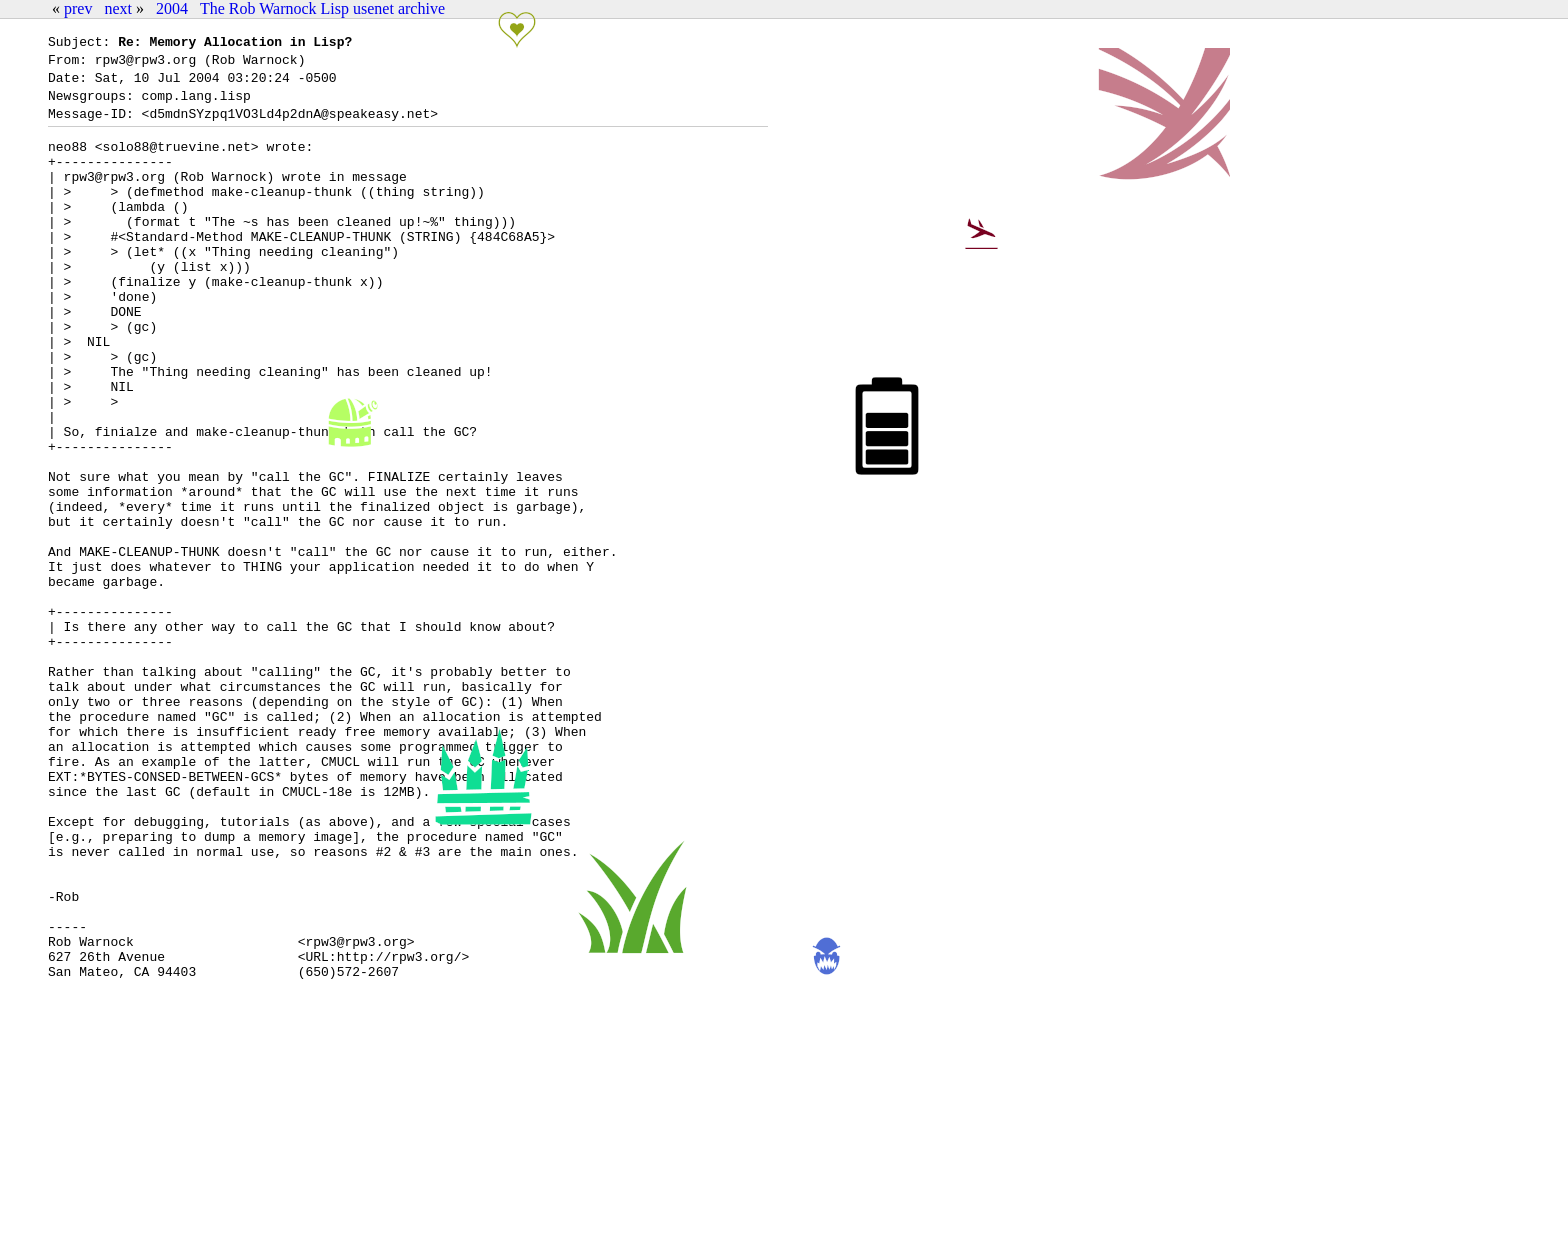 The height and width of the screenshot is (1233, 1568). Describe the element at coordinates (633, 894) in the screenshot. I see `indicates tall grass or vegetation area in game` at that location.